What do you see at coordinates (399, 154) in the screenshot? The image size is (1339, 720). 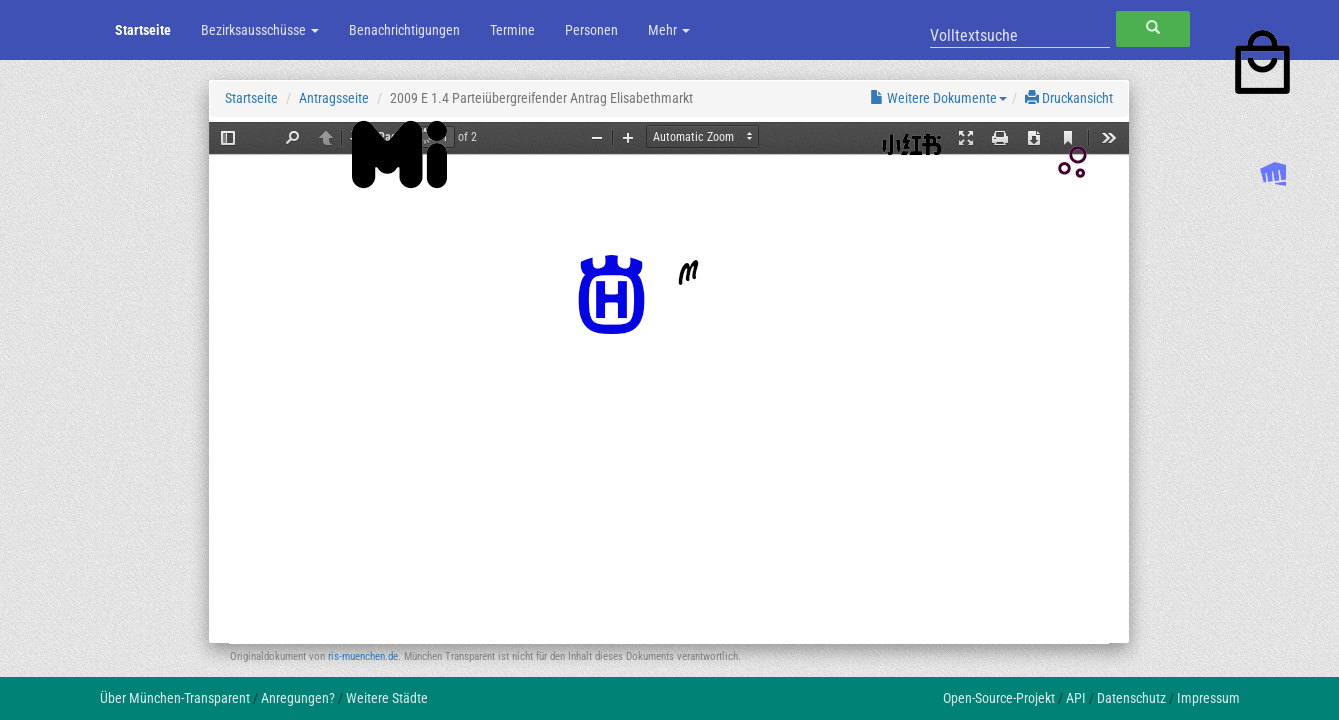 I see `open the Misskey app` at bounding box center [399, 154].